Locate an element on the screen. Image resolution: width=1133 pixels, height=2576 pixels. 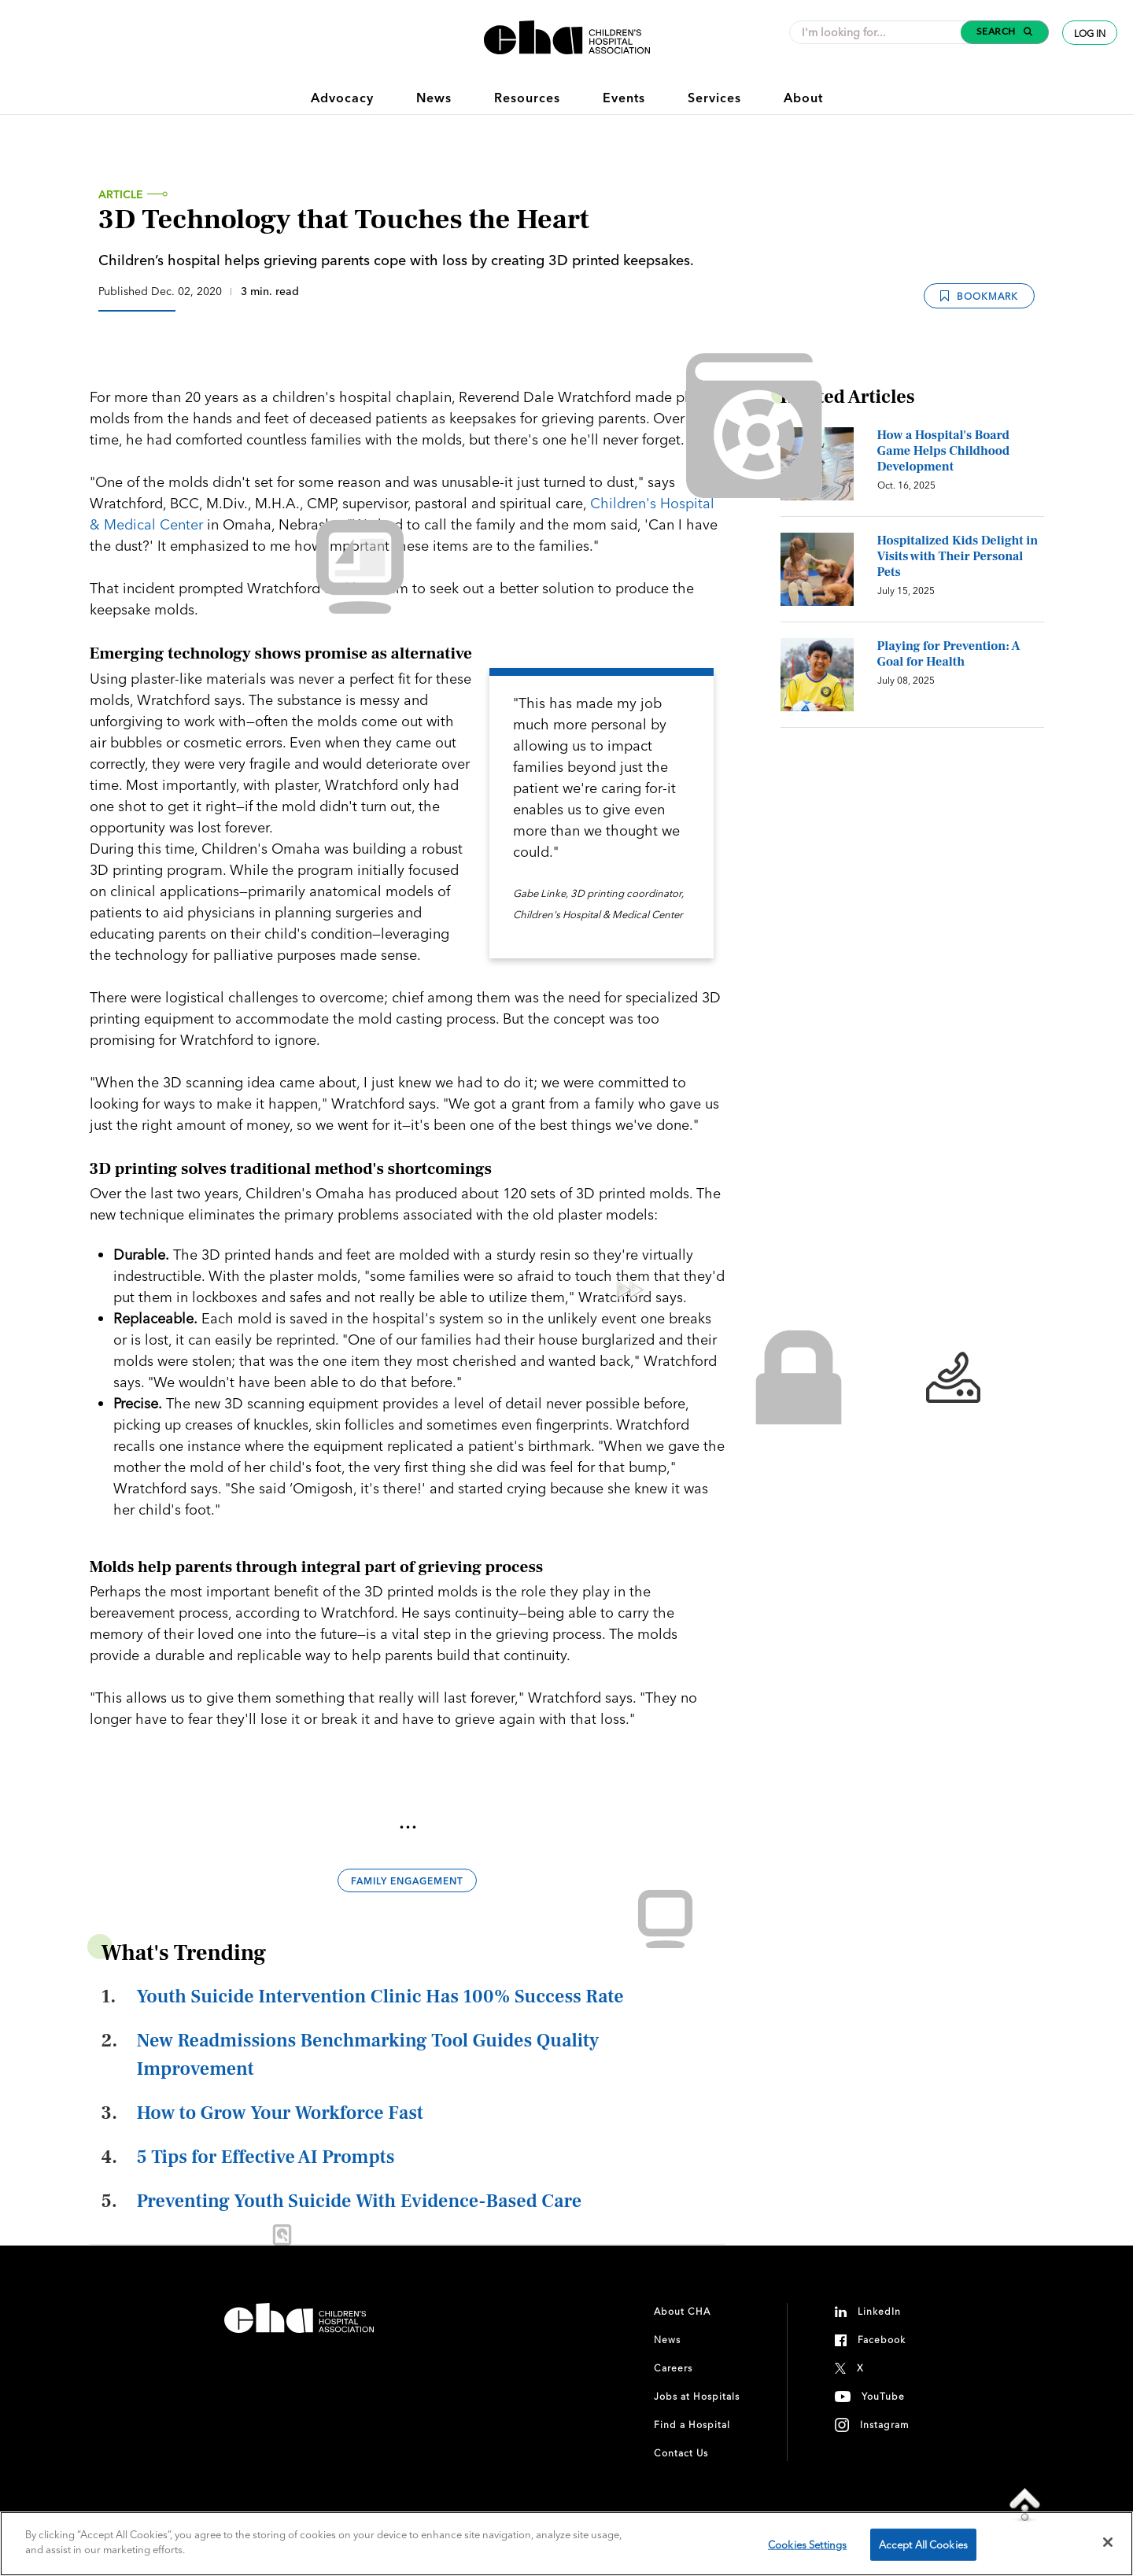
indicates a secure connection is located at coordinates (799, 1382).